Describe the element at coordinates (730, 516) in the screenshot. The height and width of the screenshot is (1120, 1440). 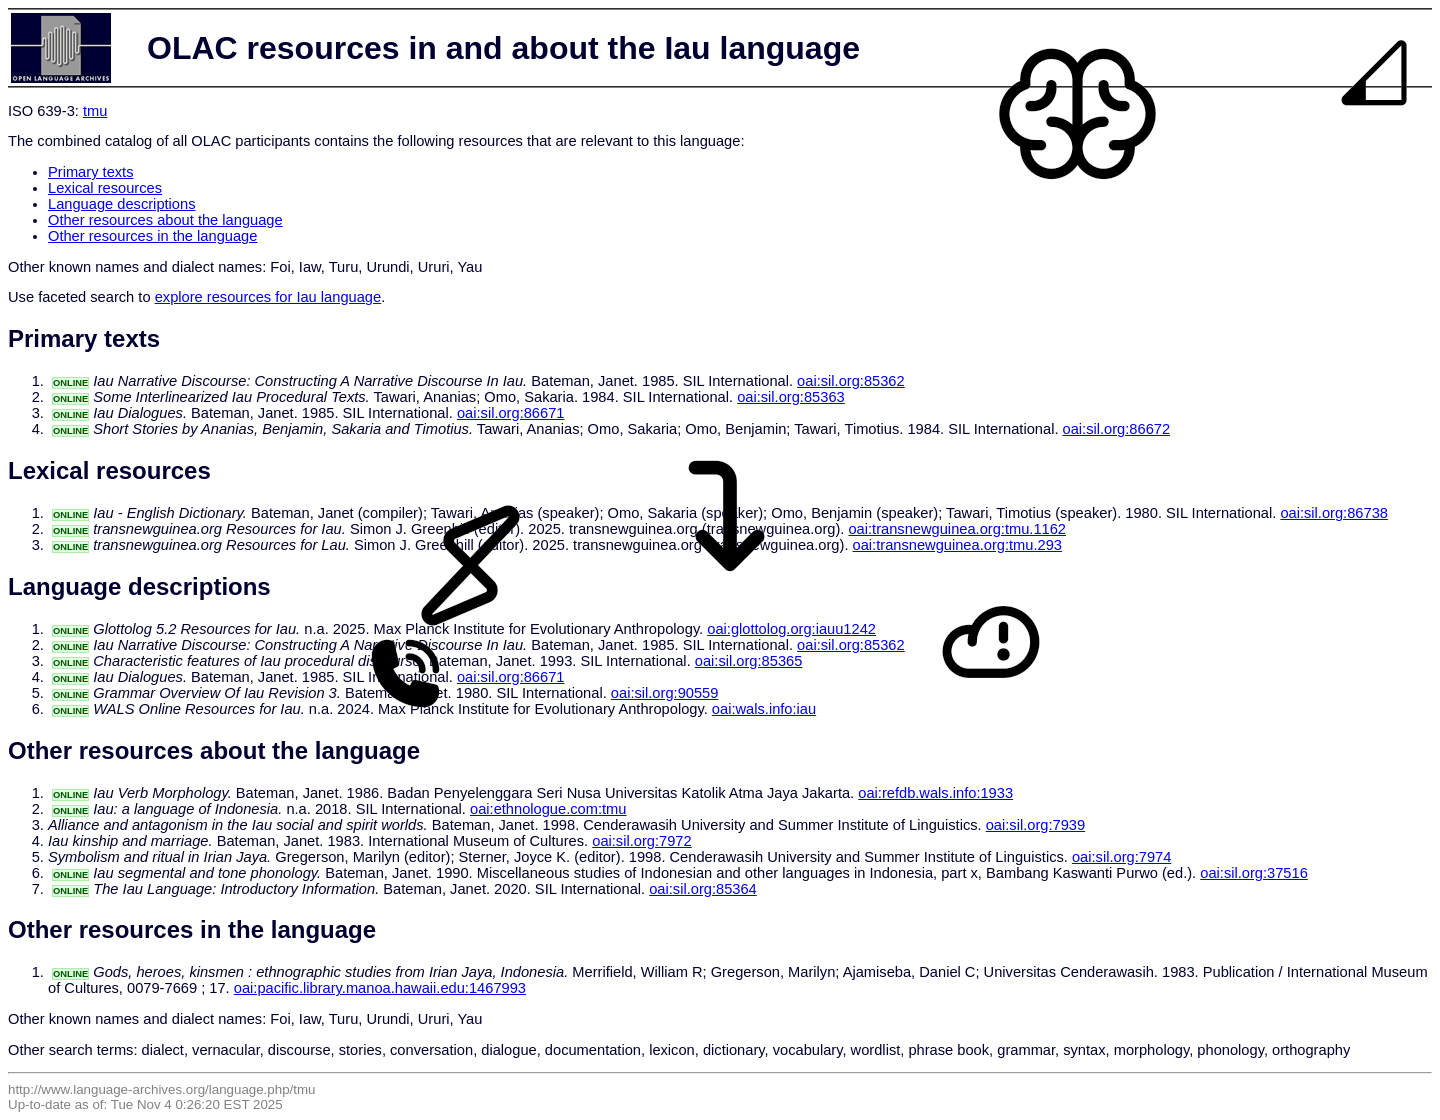
I see `move item down one level` at that location.